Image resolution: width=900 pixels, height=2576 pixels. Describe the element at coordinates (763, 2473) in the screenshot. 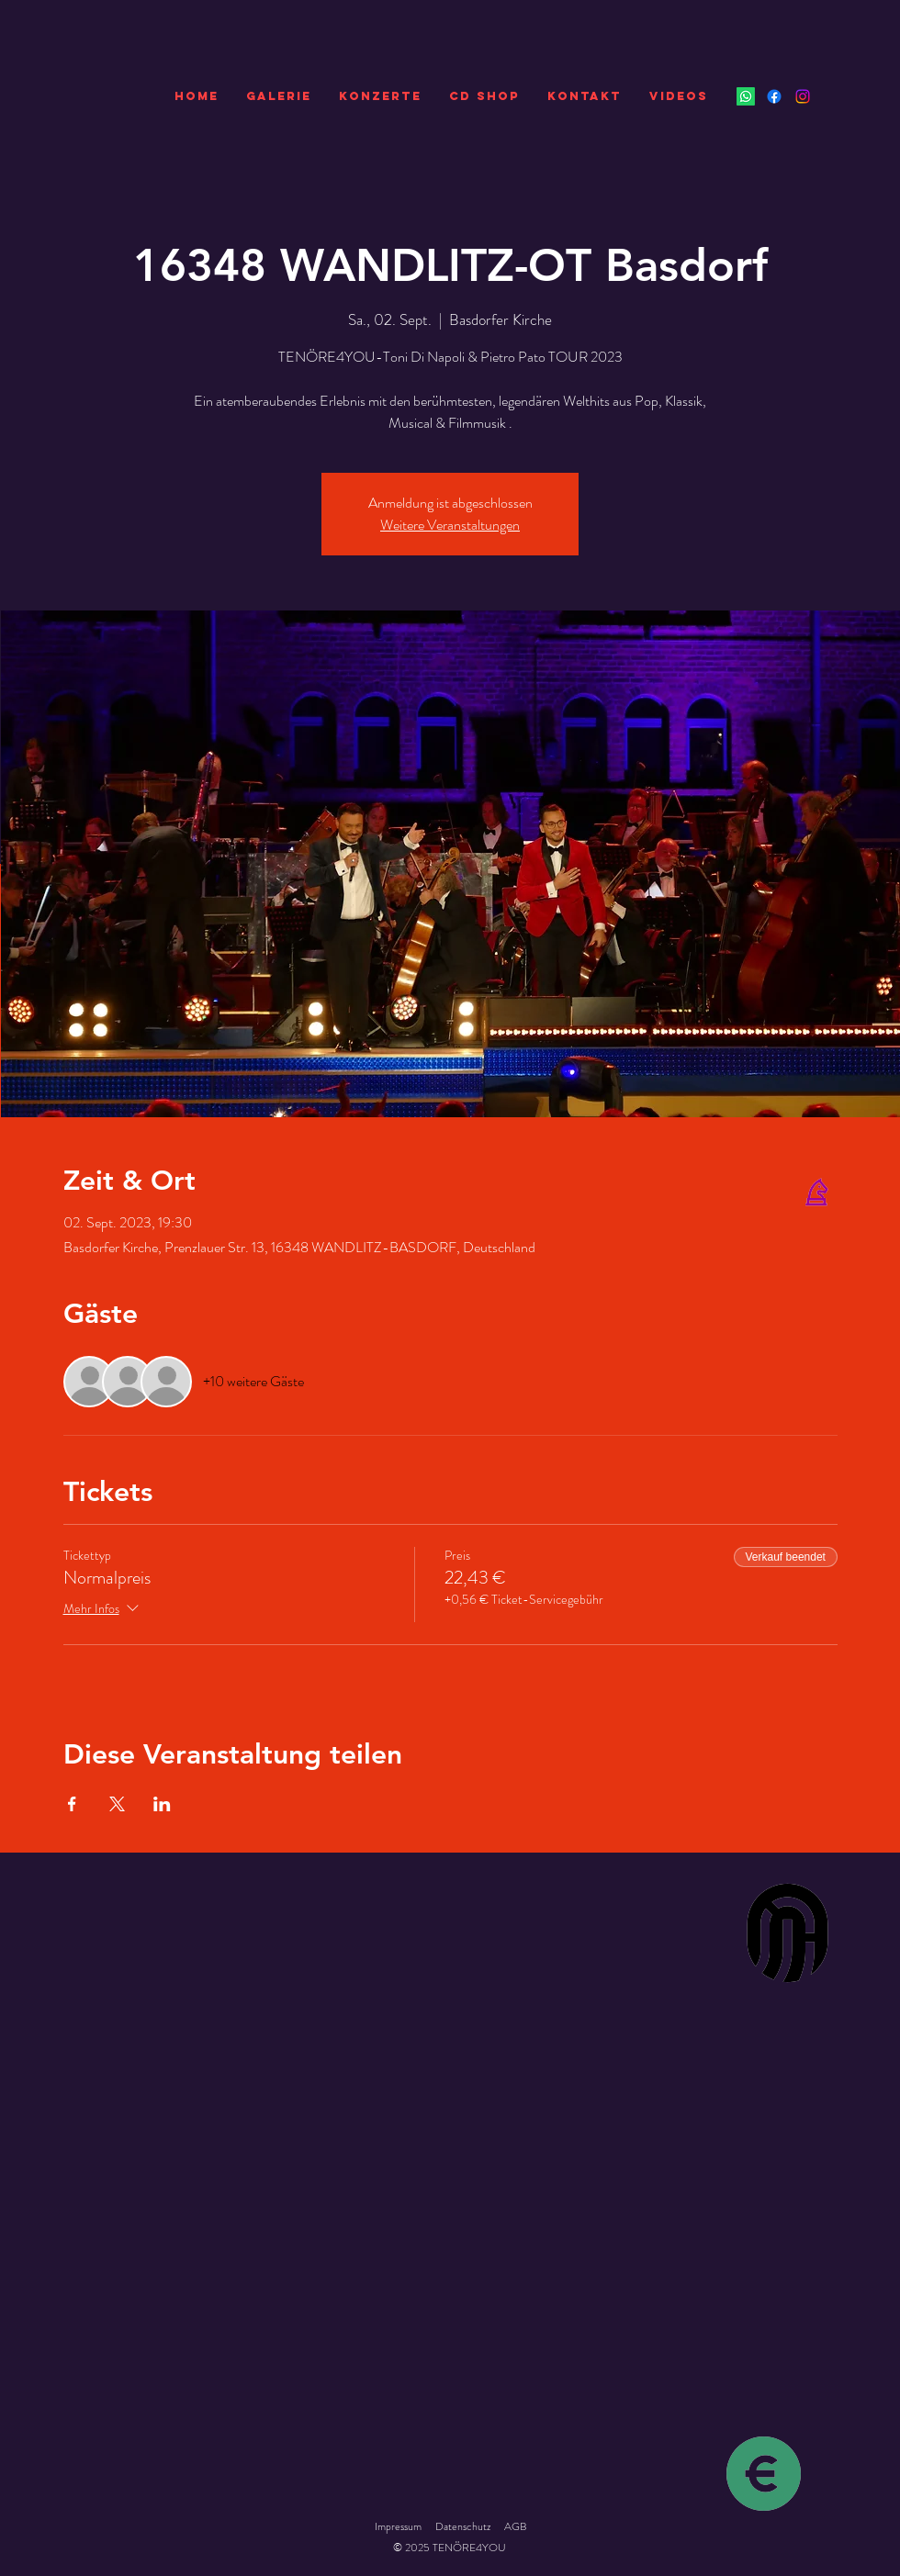

I see `view euro currency or payment options` at that location.